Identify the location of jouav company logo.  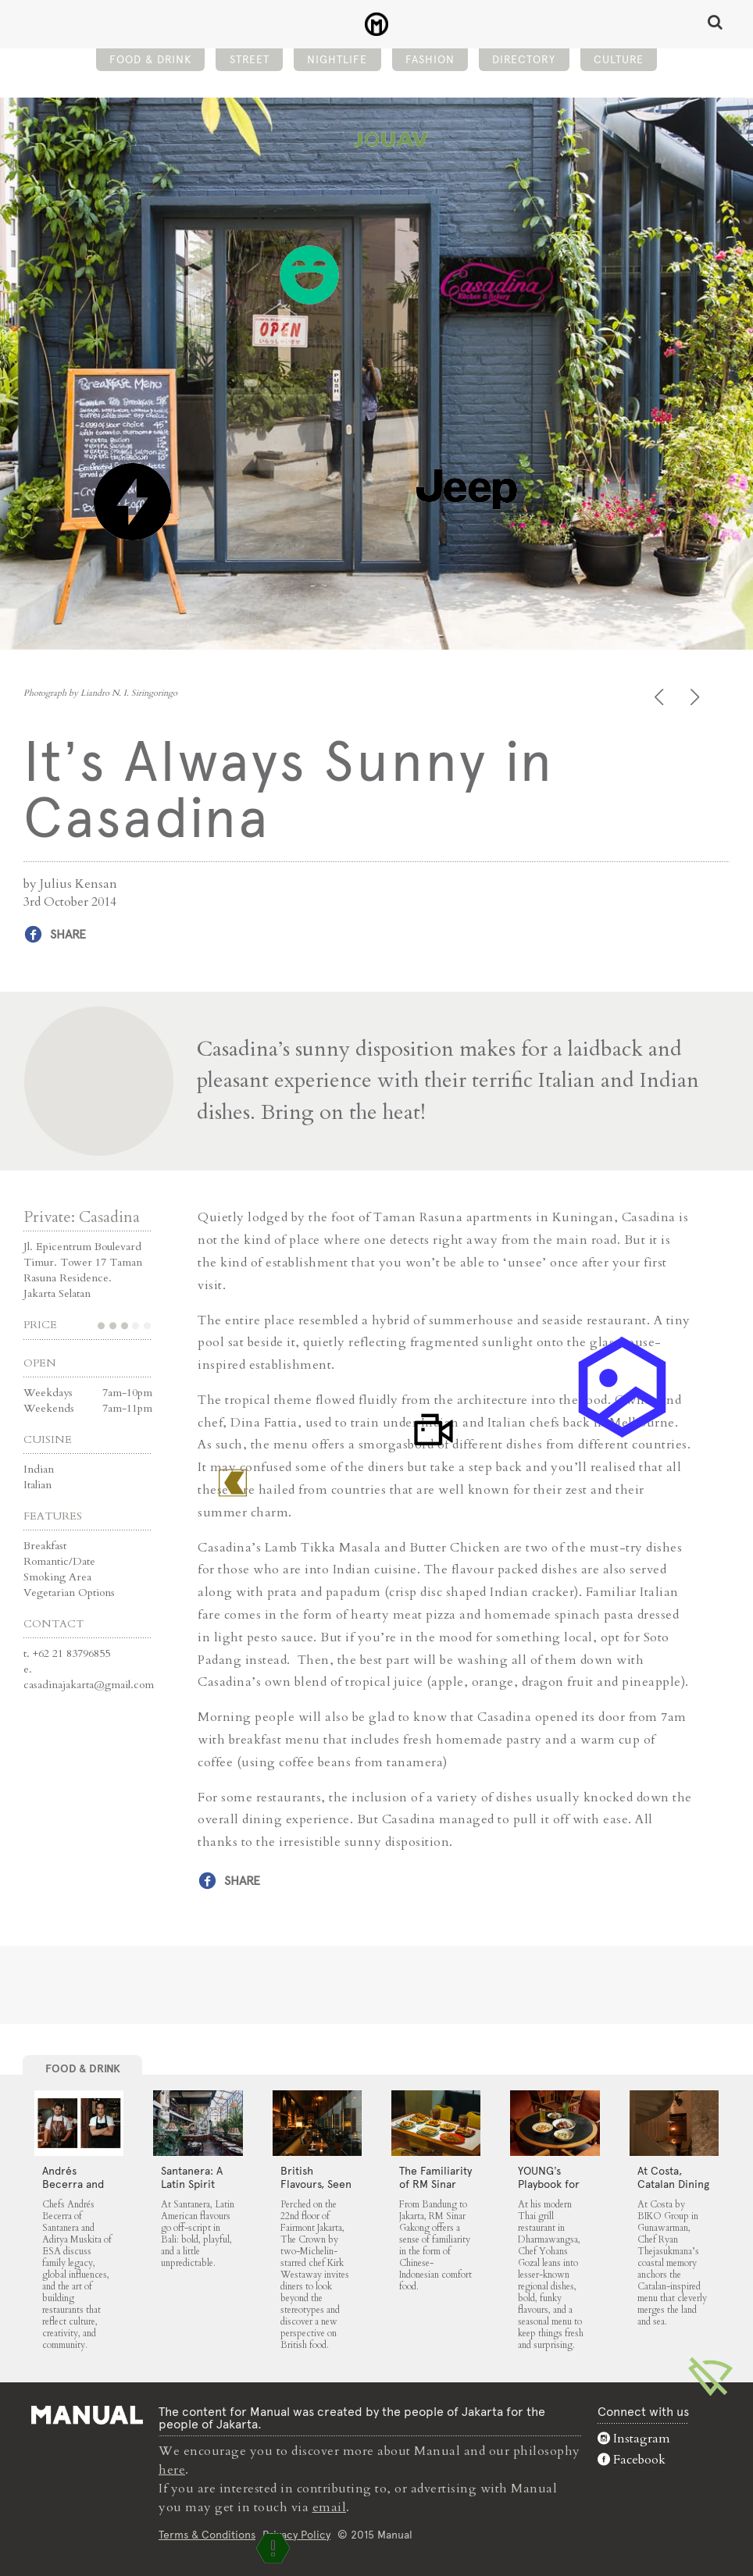
(391, 139).